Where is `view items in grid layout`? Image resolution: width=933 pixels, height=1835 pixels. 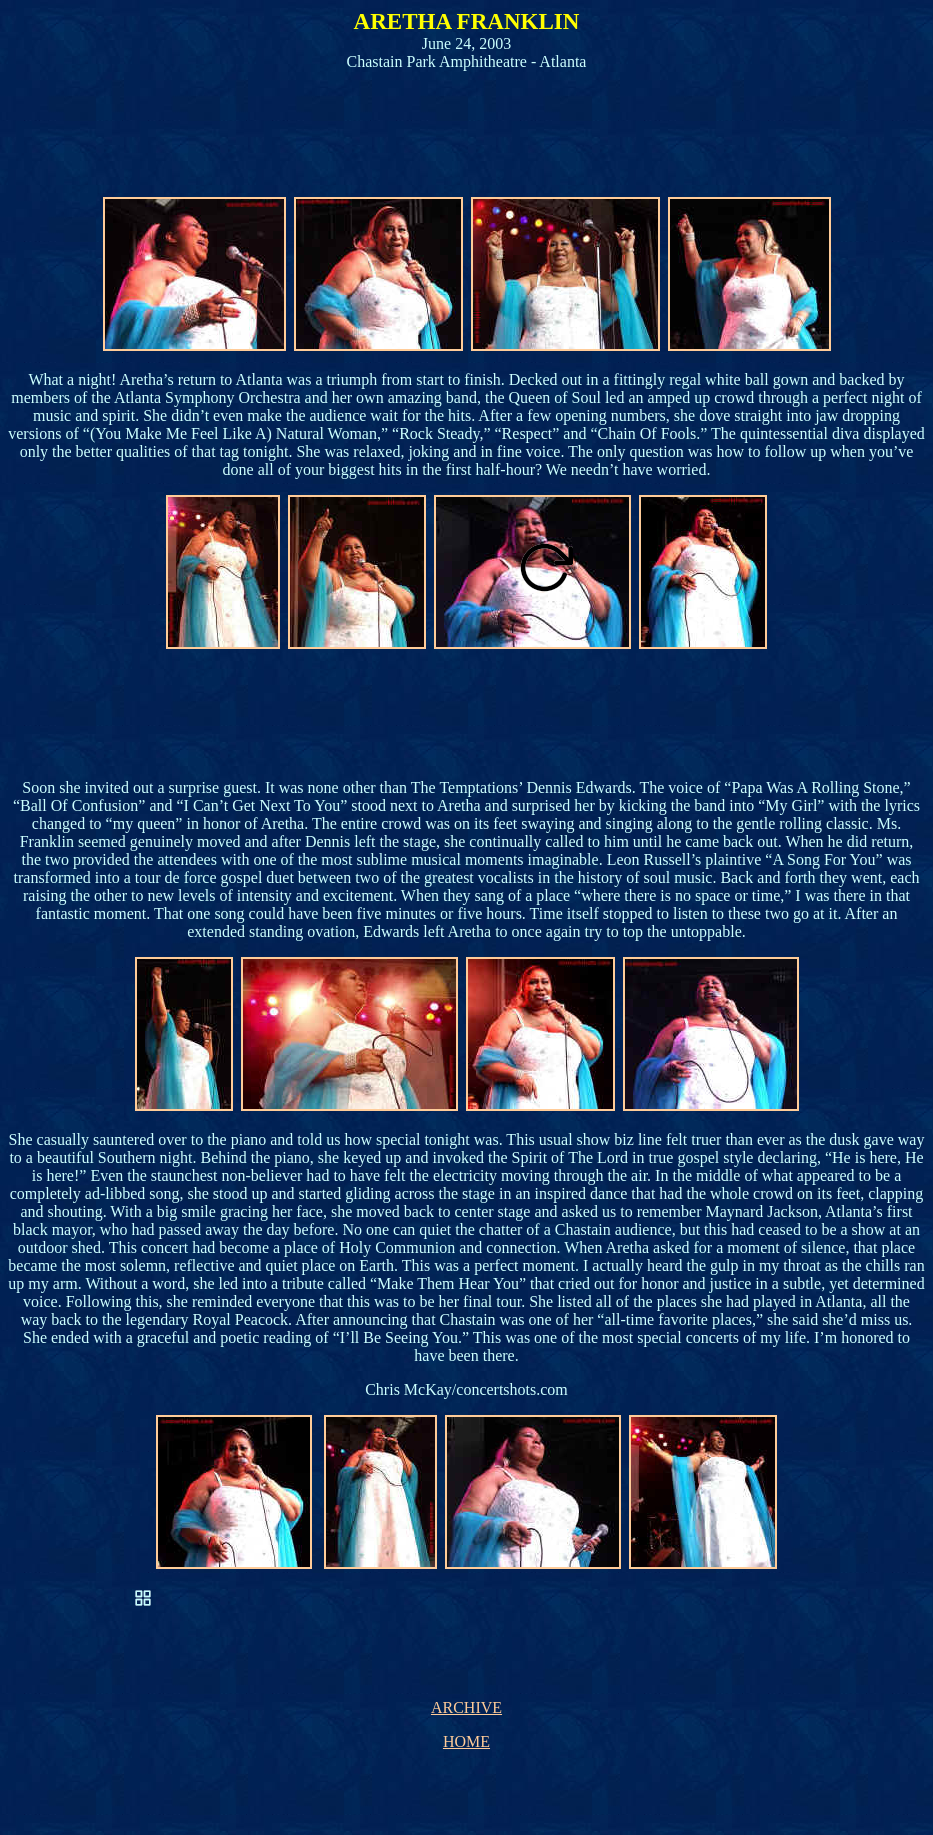 view items in grid layout is located at coordinates (143, 1598).